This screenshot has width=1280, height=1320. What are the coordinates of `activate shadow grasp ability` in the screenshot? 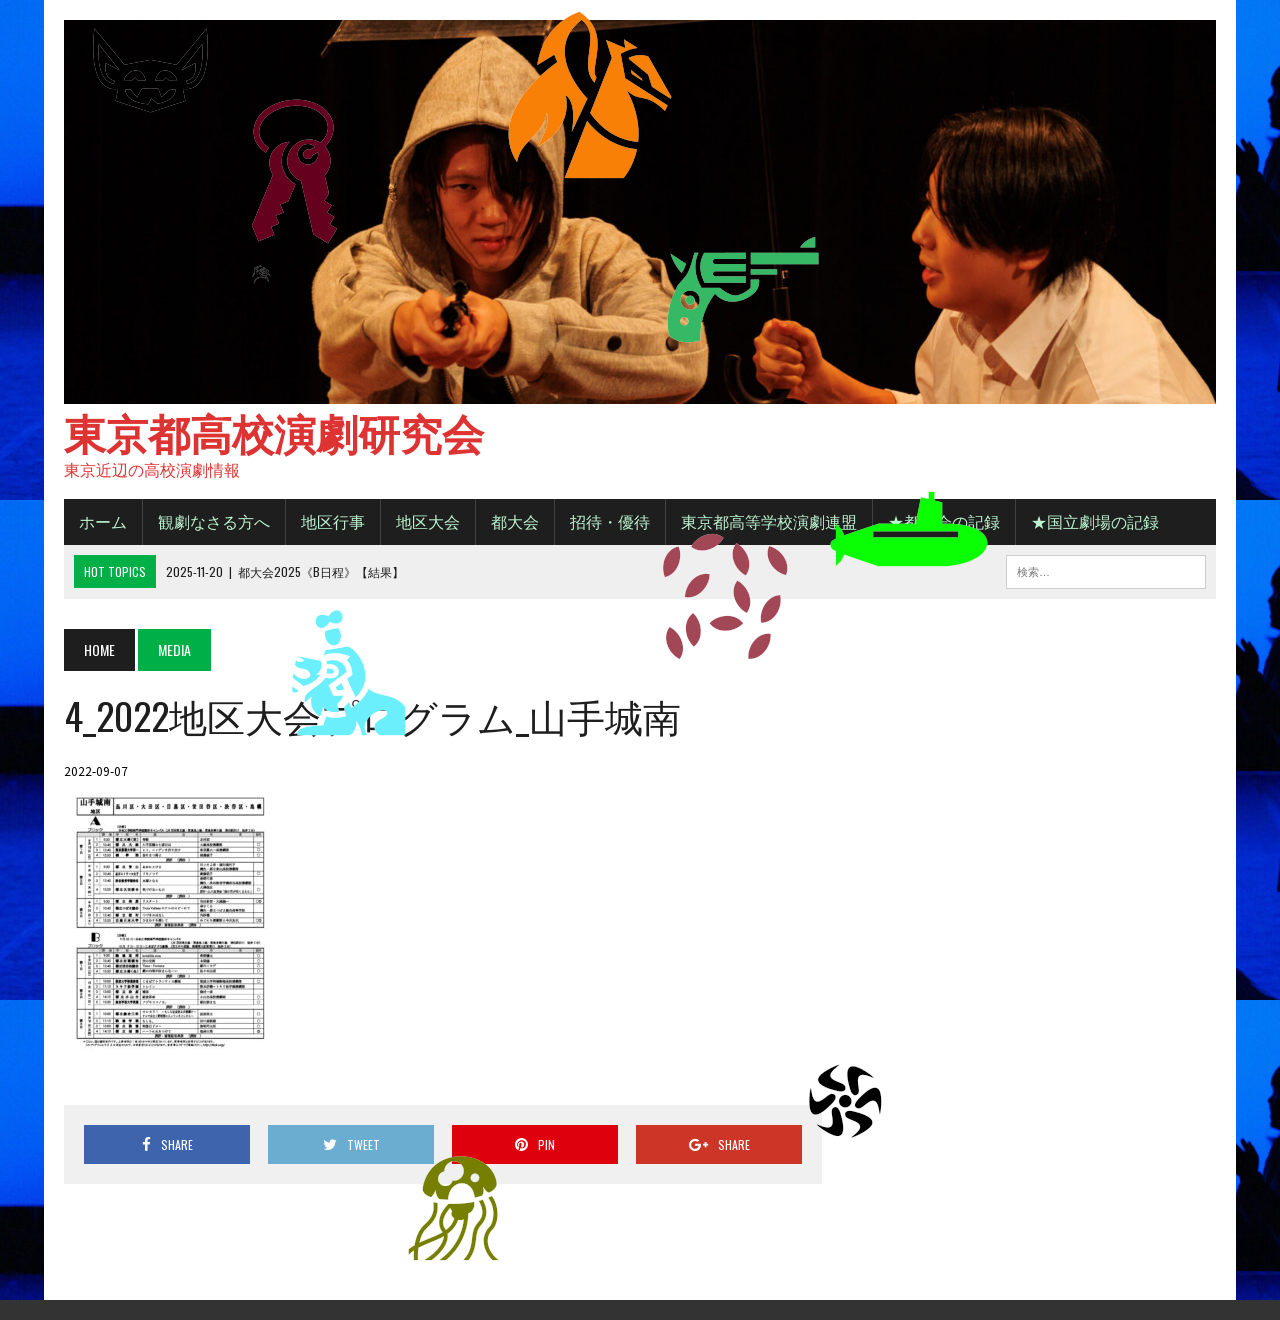 It's located at (261, 274).